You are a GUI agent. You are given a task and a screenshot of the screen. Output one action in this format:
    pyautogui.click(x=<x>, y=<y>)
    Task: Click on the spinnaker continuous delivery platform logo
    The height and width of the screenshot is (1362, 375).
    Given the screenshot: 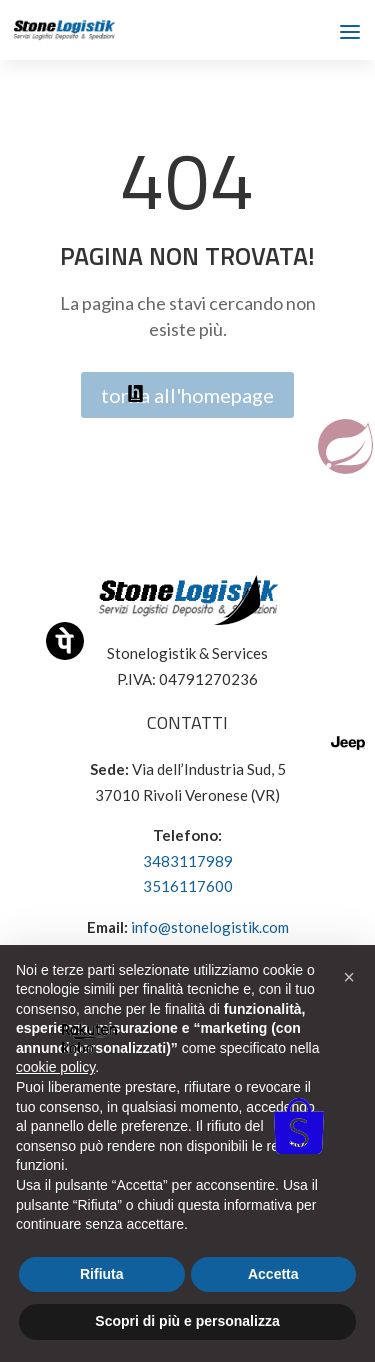 What is the action you would take?
    pyautogui.click(x=237, y=600)
    